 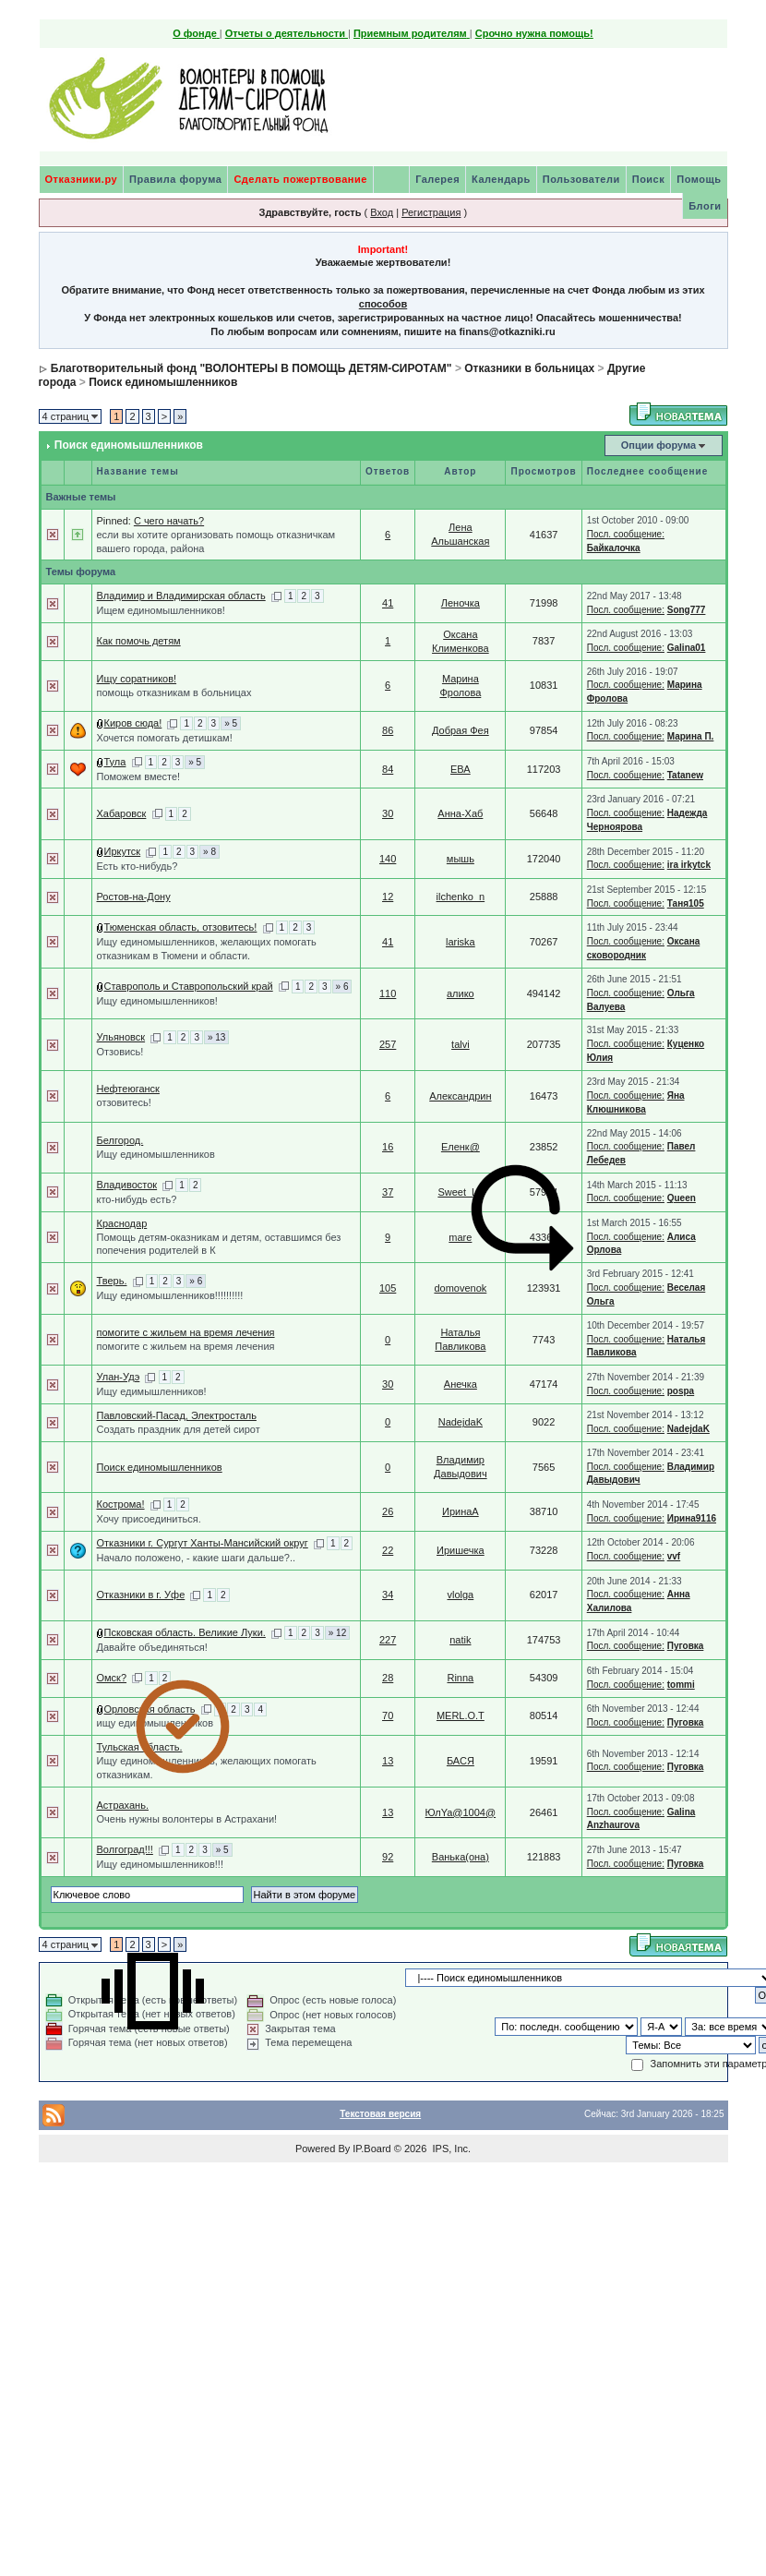 I want to click on indicates task or action completed successfully, so click(x=183, y=1727).